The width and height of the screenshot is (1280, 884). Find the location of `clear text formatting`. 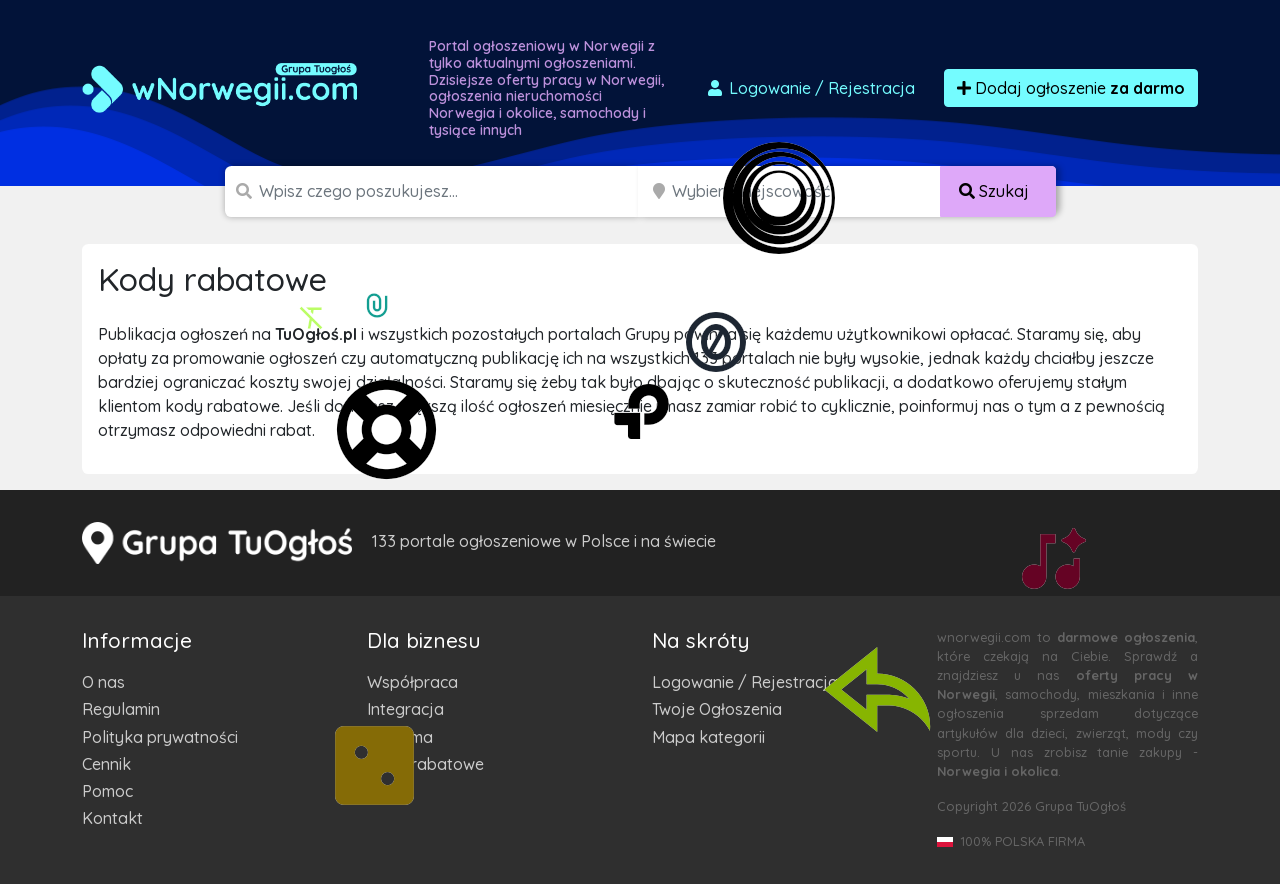

clear text formatting is located at coordinates (311, 318).